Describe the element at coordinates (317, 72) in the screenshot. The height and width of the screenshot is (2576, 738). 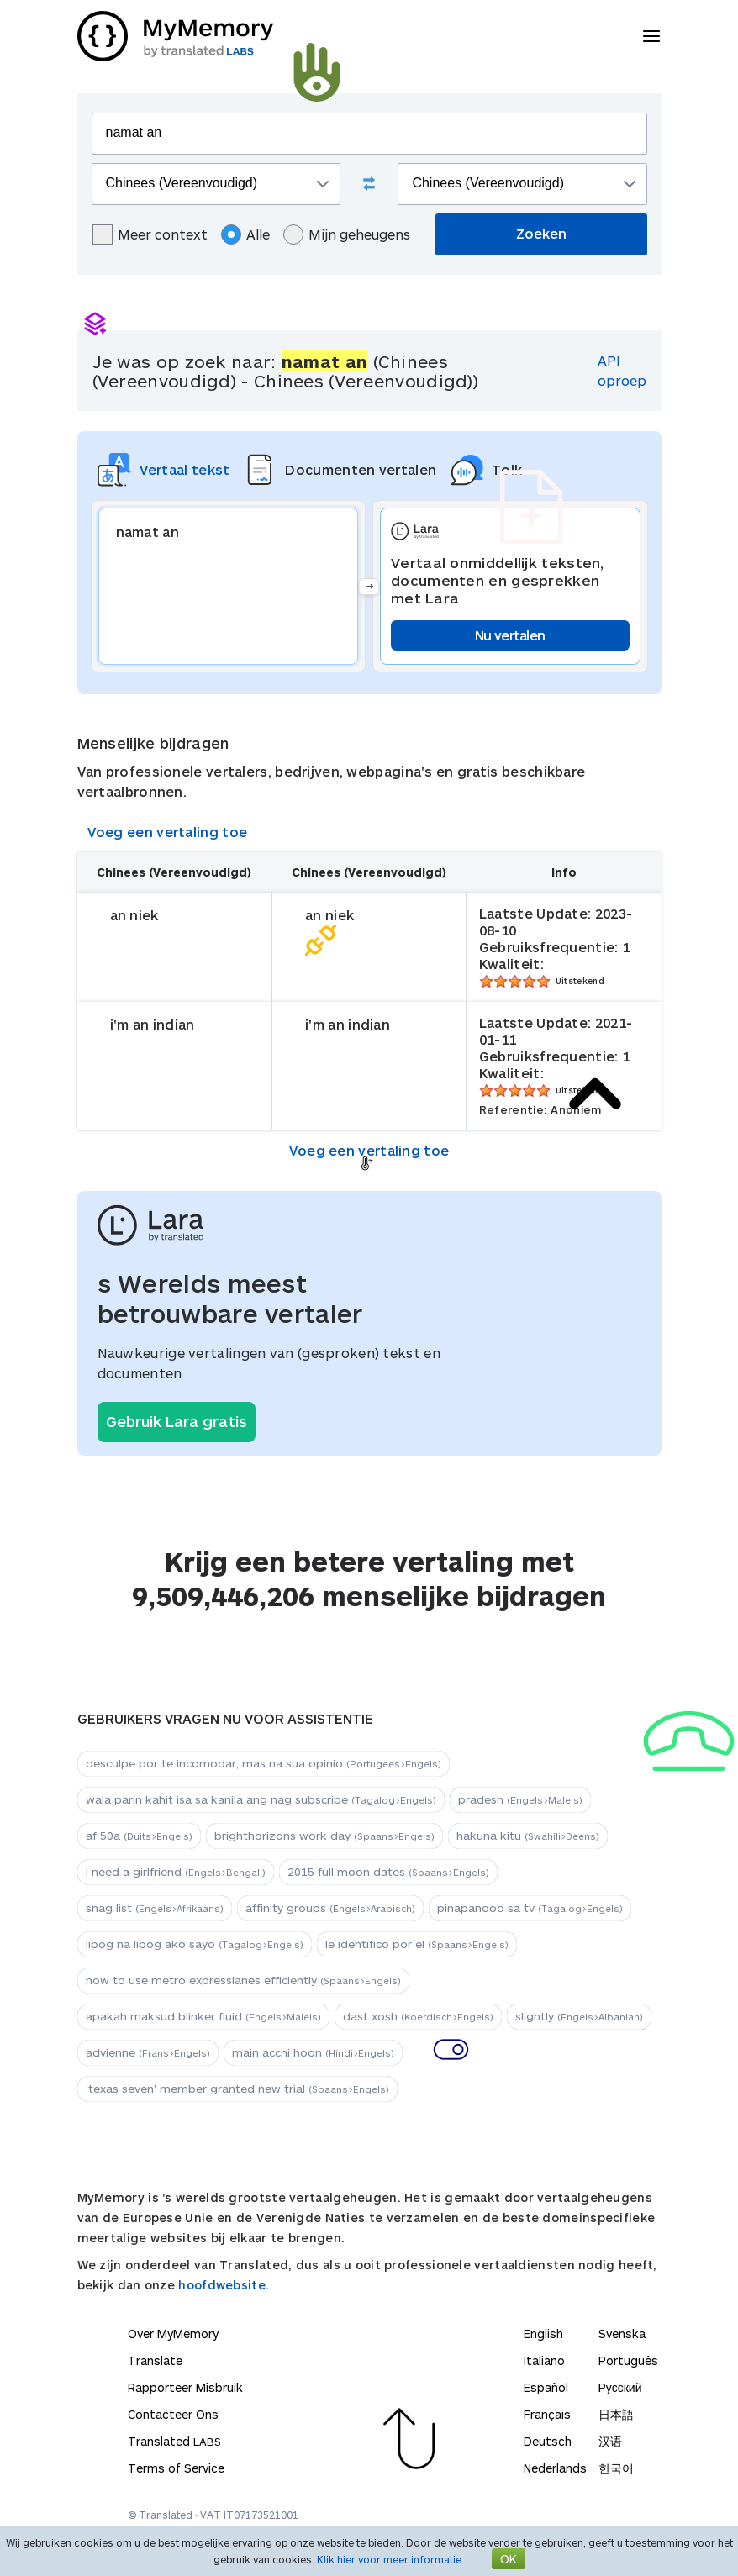
I see `access hand tracking or gesture recognition settings` at that location.